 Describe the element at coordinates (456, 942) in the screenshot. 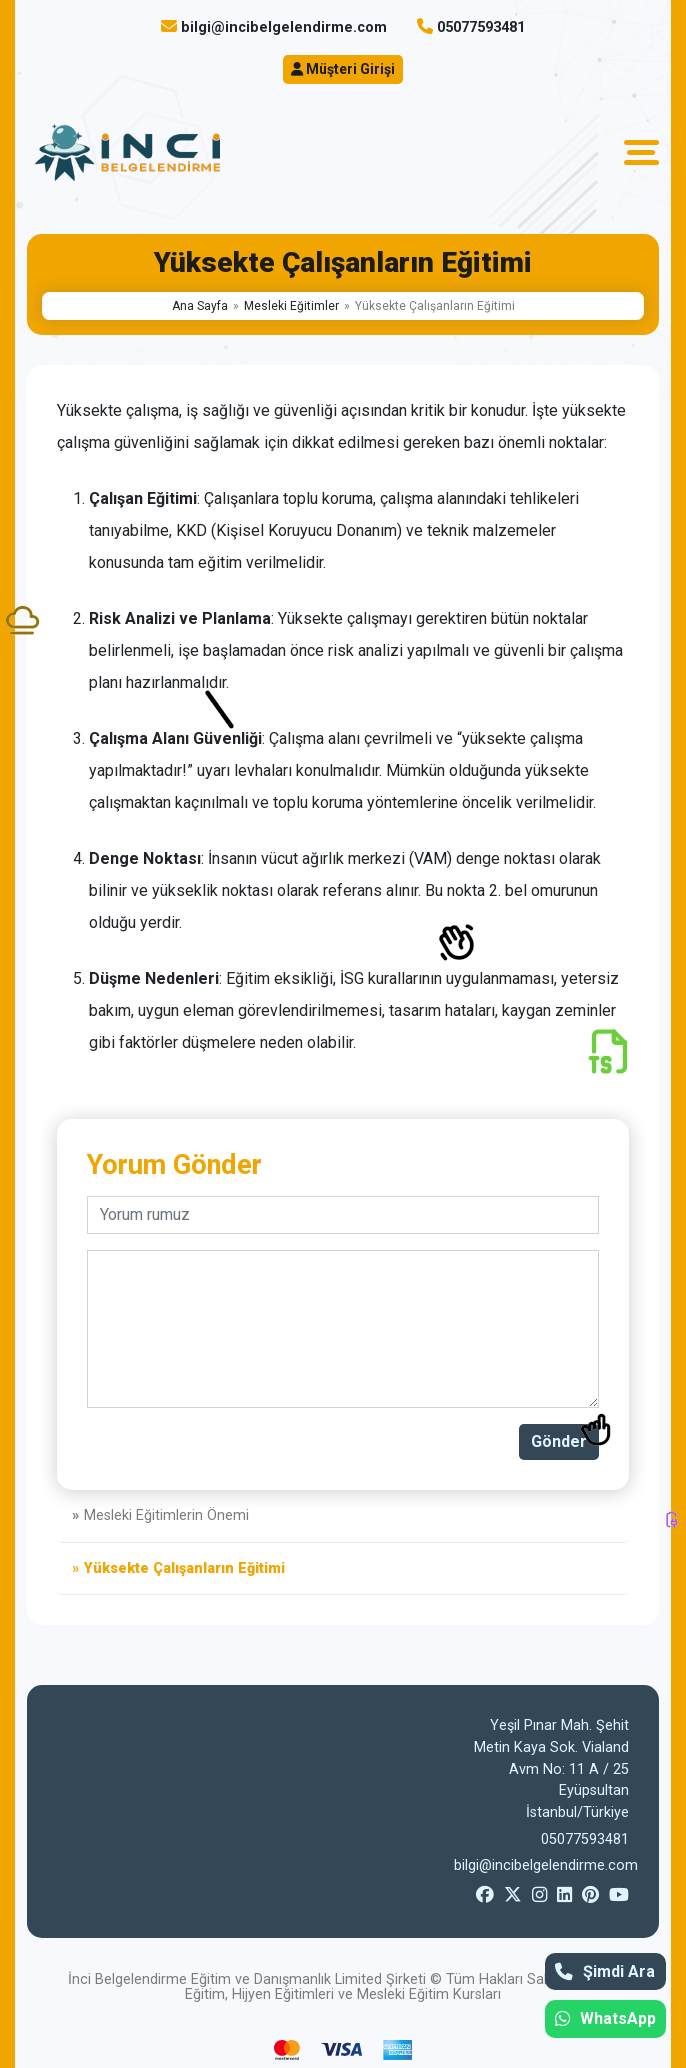

I see `send a greeting or wave to someone` at that location.